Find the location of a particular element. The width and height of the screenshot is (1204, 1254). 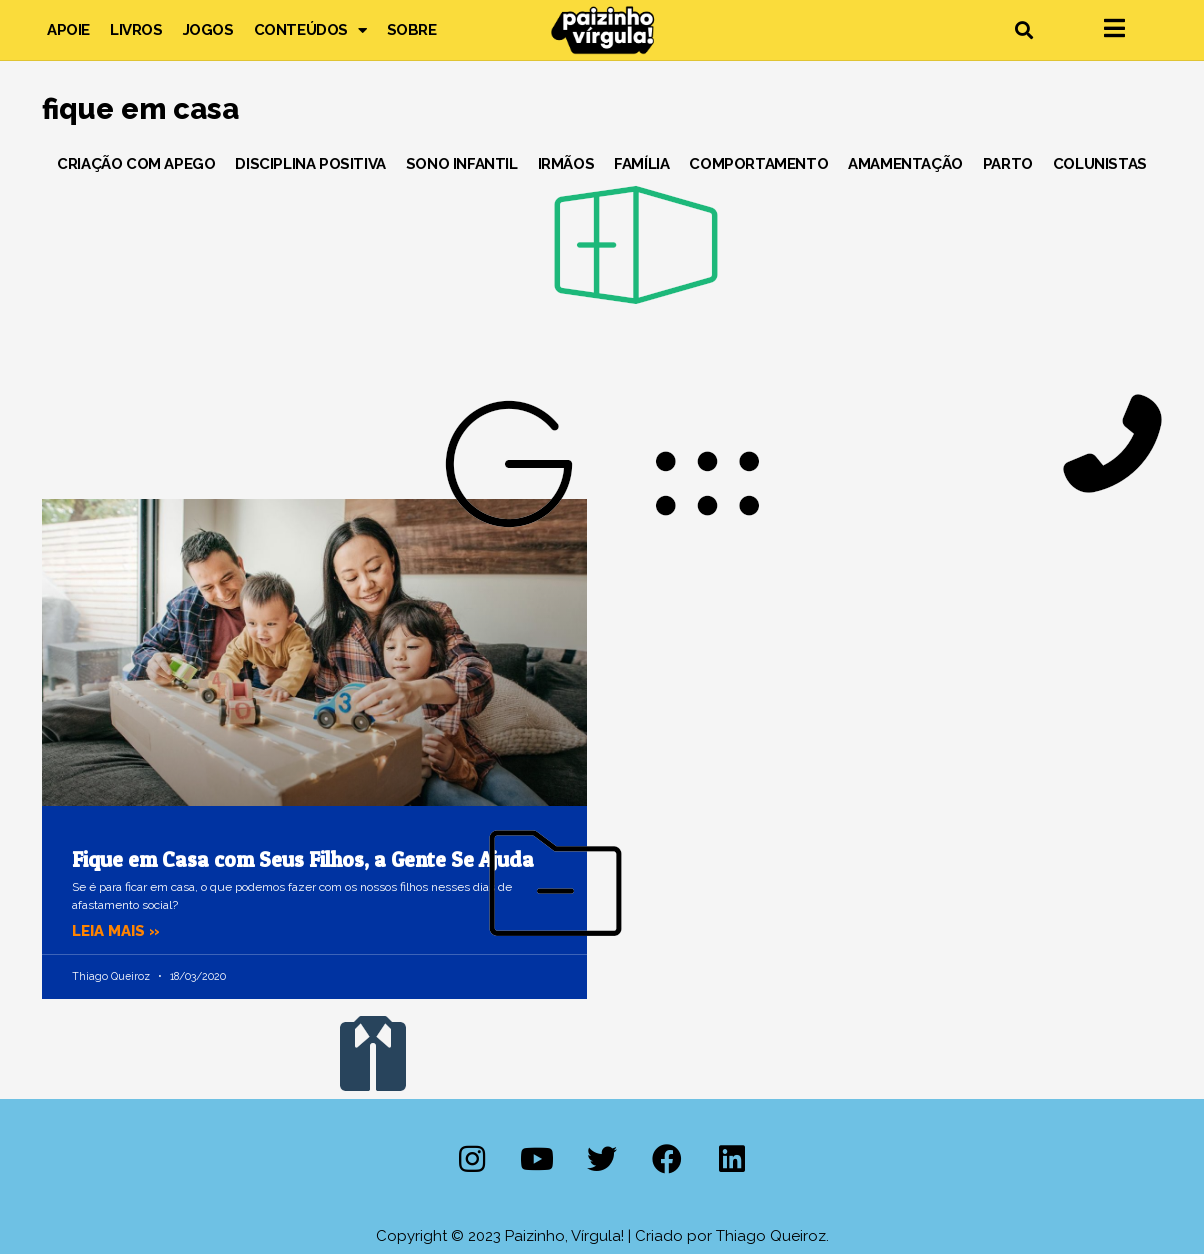

view shipping or freight details is located at coordinates (636, 245).